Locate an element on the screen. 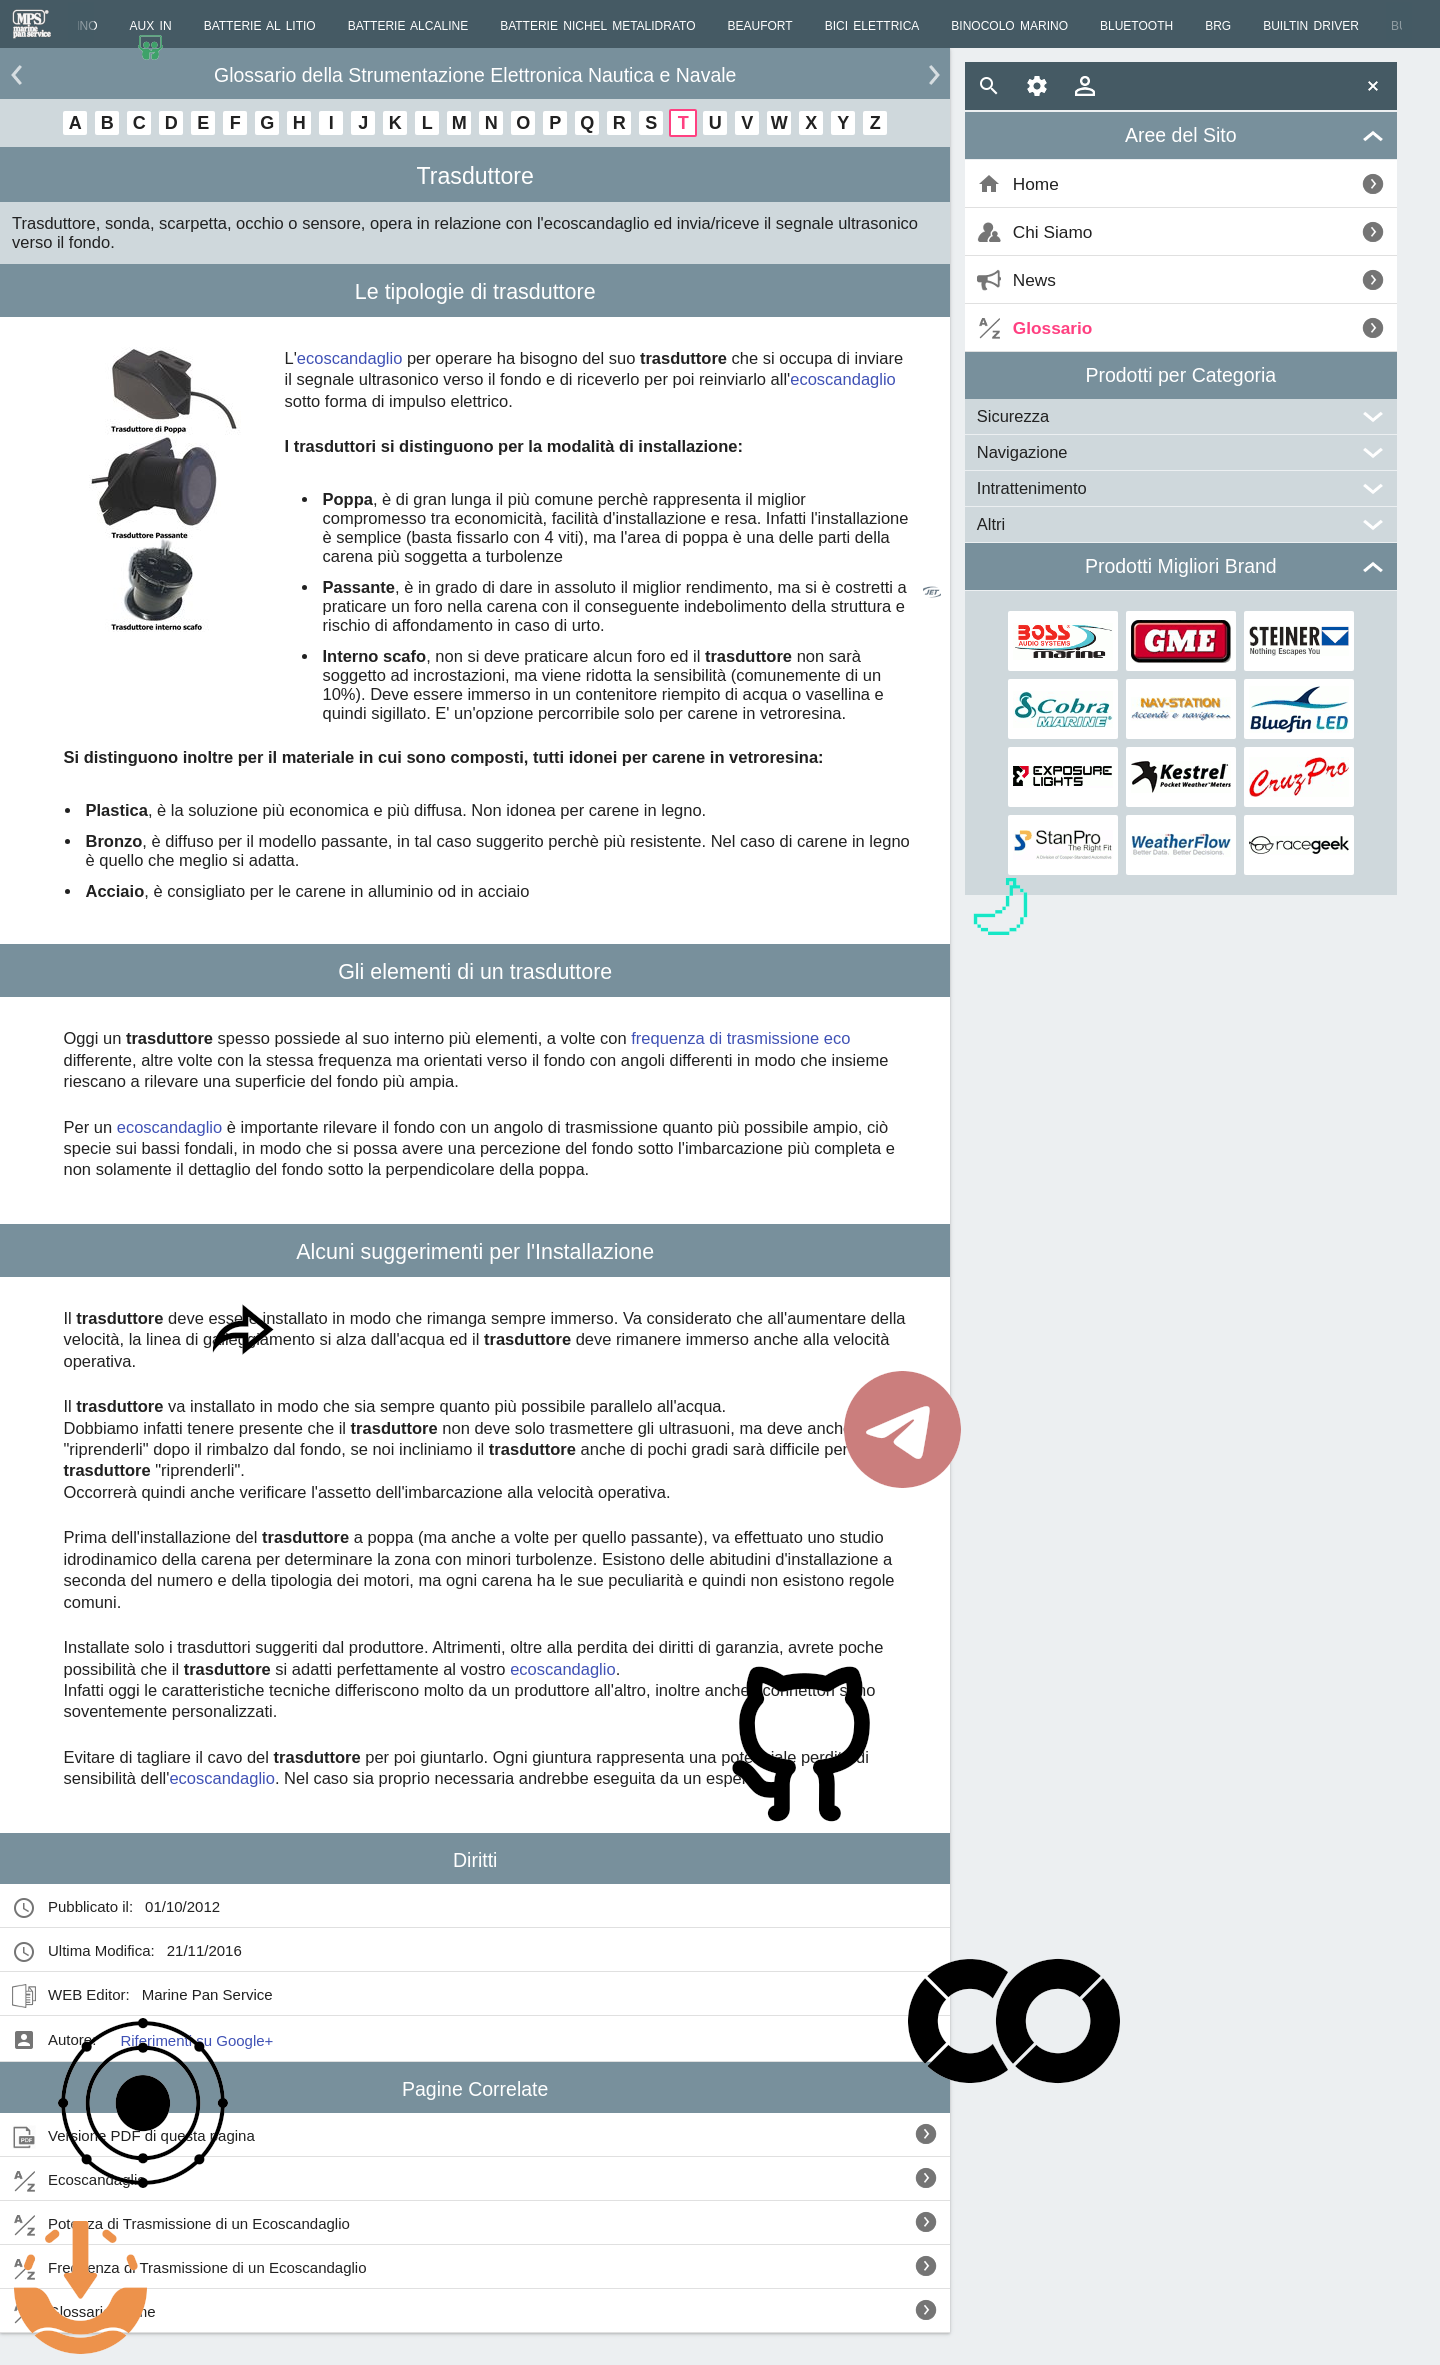 The width and height of the screenshot is (1440, 2365). open google colab is located at coordinates (1014, 2021).